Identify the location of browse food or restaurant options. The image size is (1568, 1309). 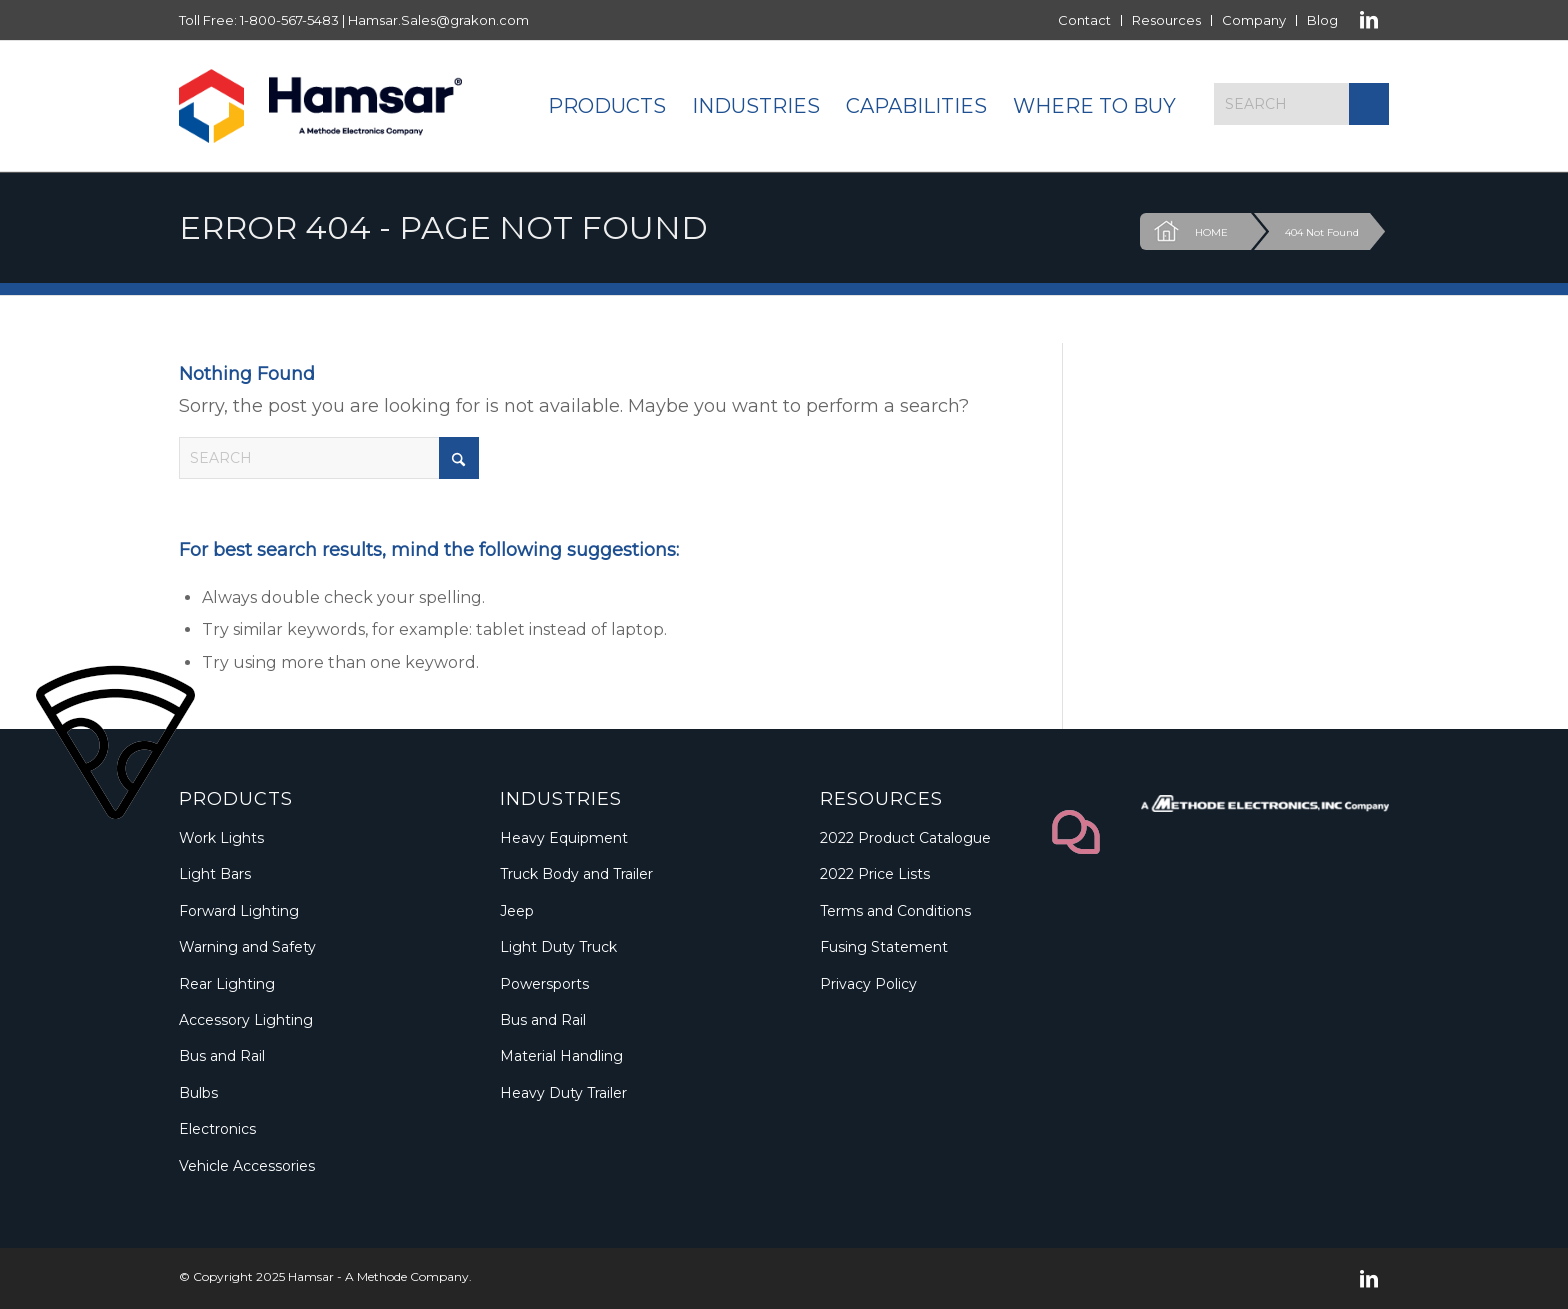
(115, 739).